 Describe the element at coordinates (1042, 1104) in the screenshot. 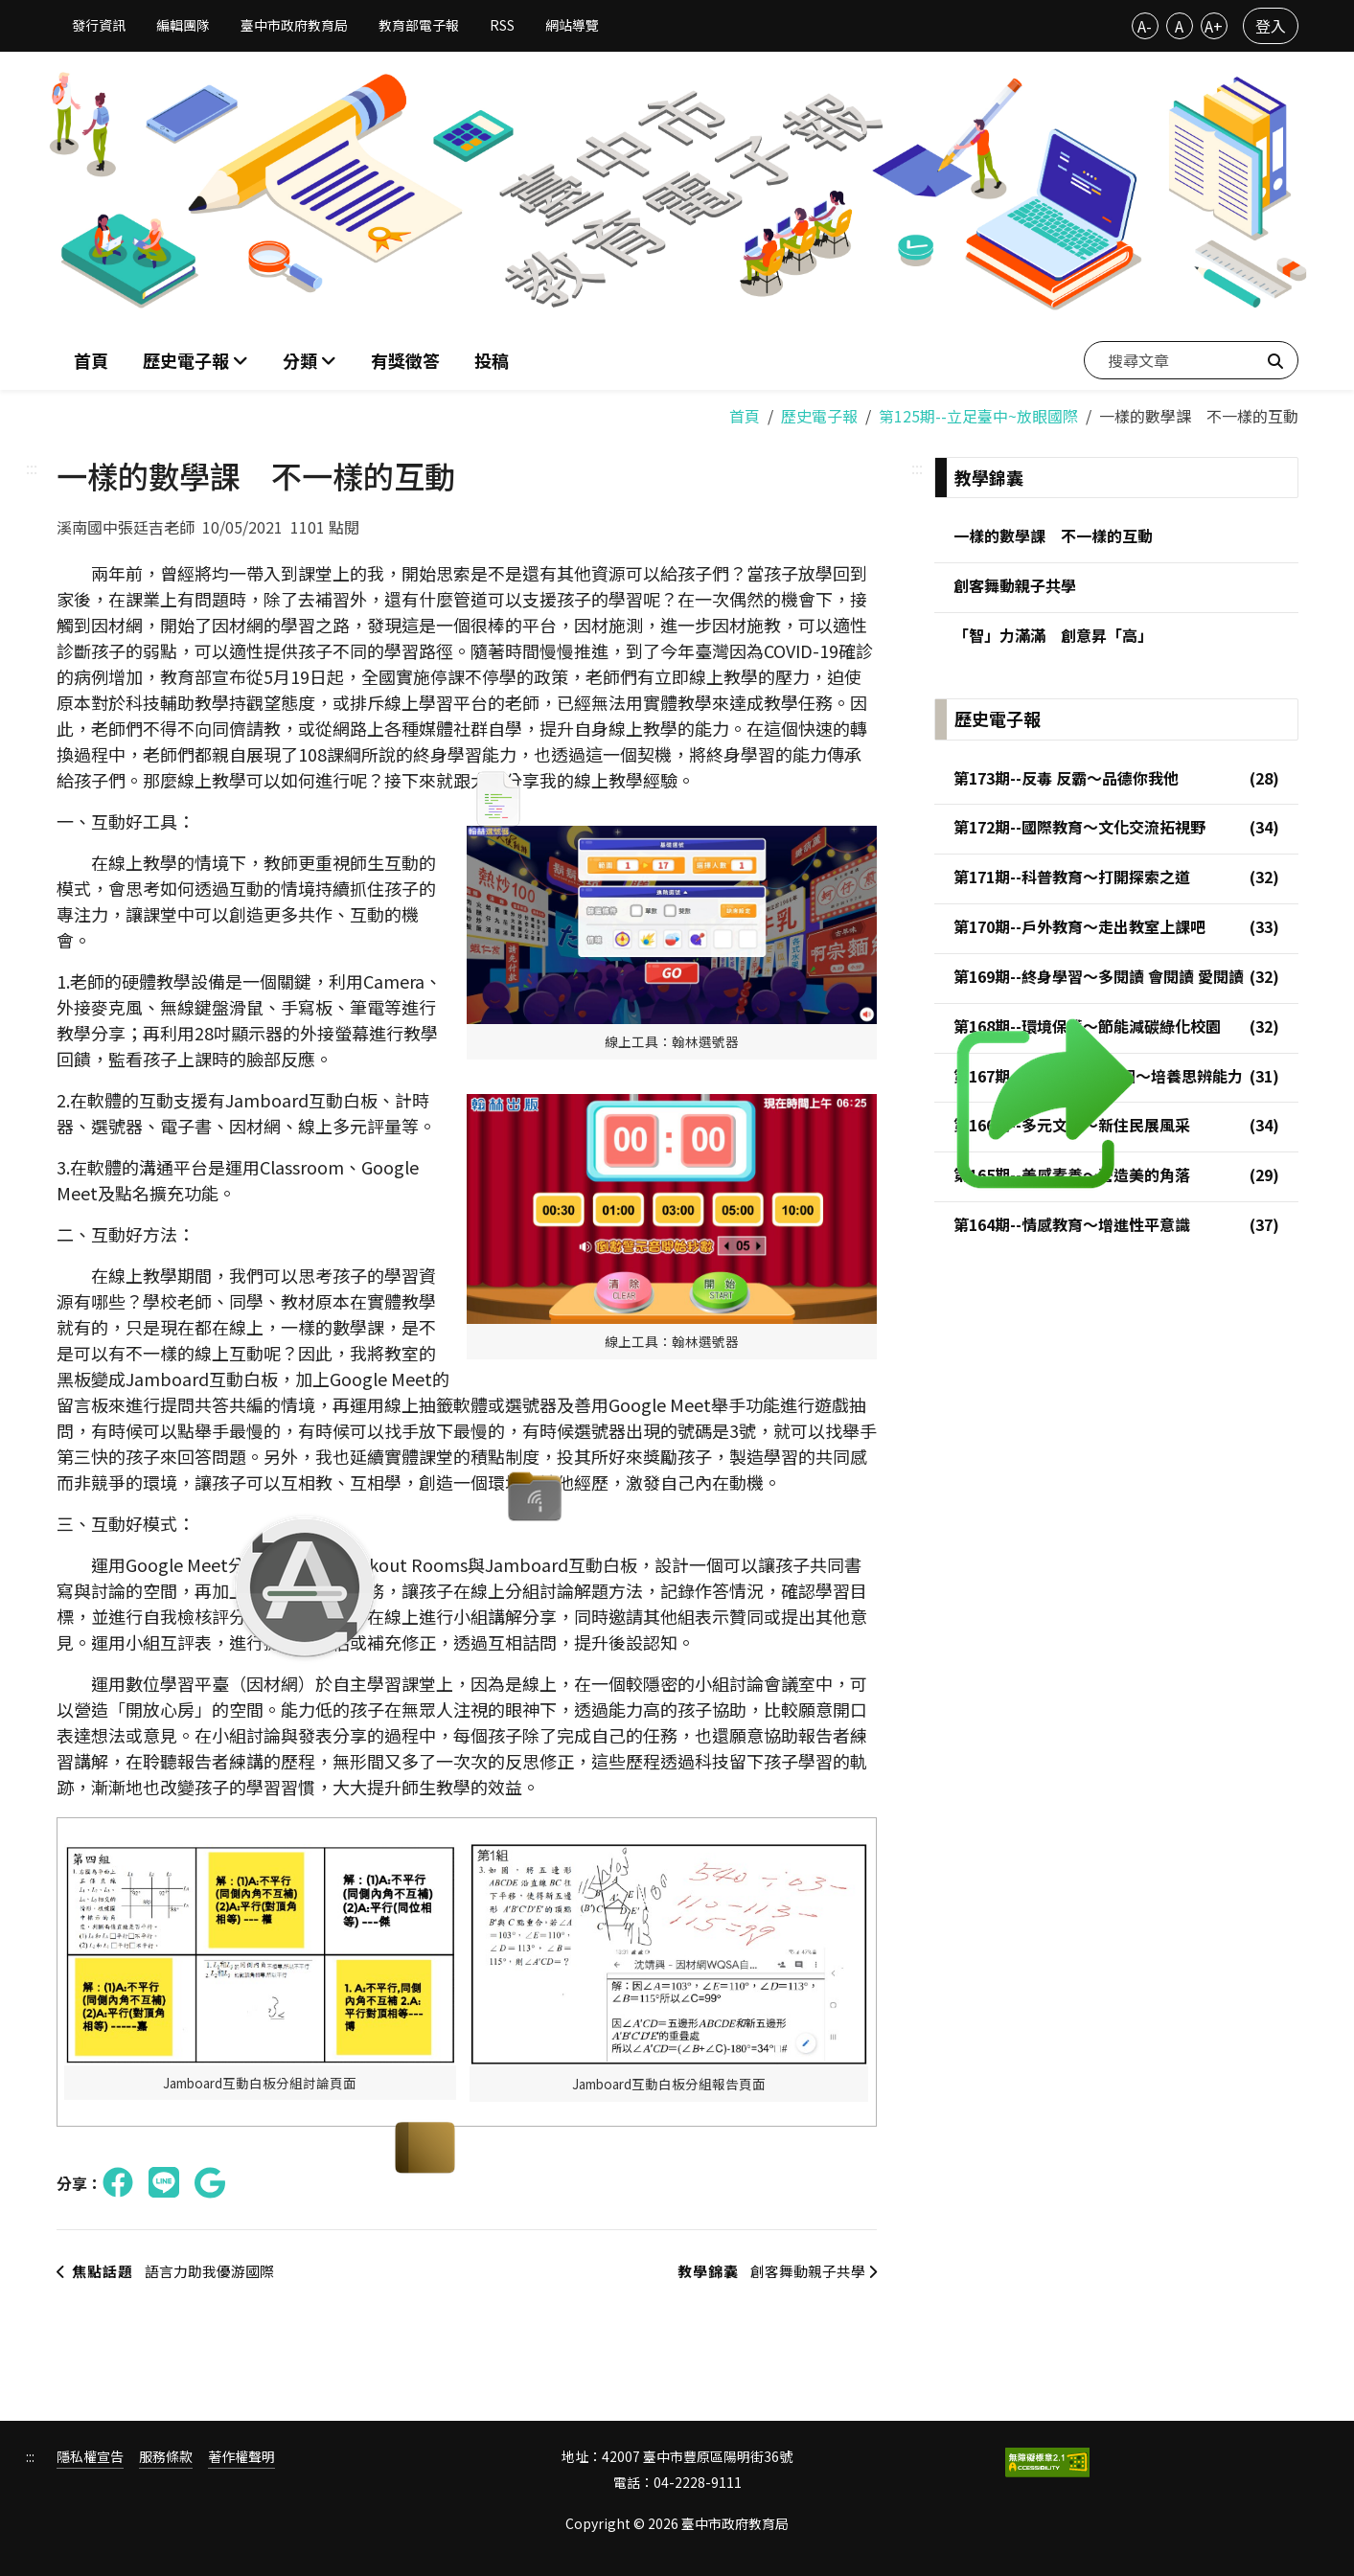

I see `share this item with others` at that location.